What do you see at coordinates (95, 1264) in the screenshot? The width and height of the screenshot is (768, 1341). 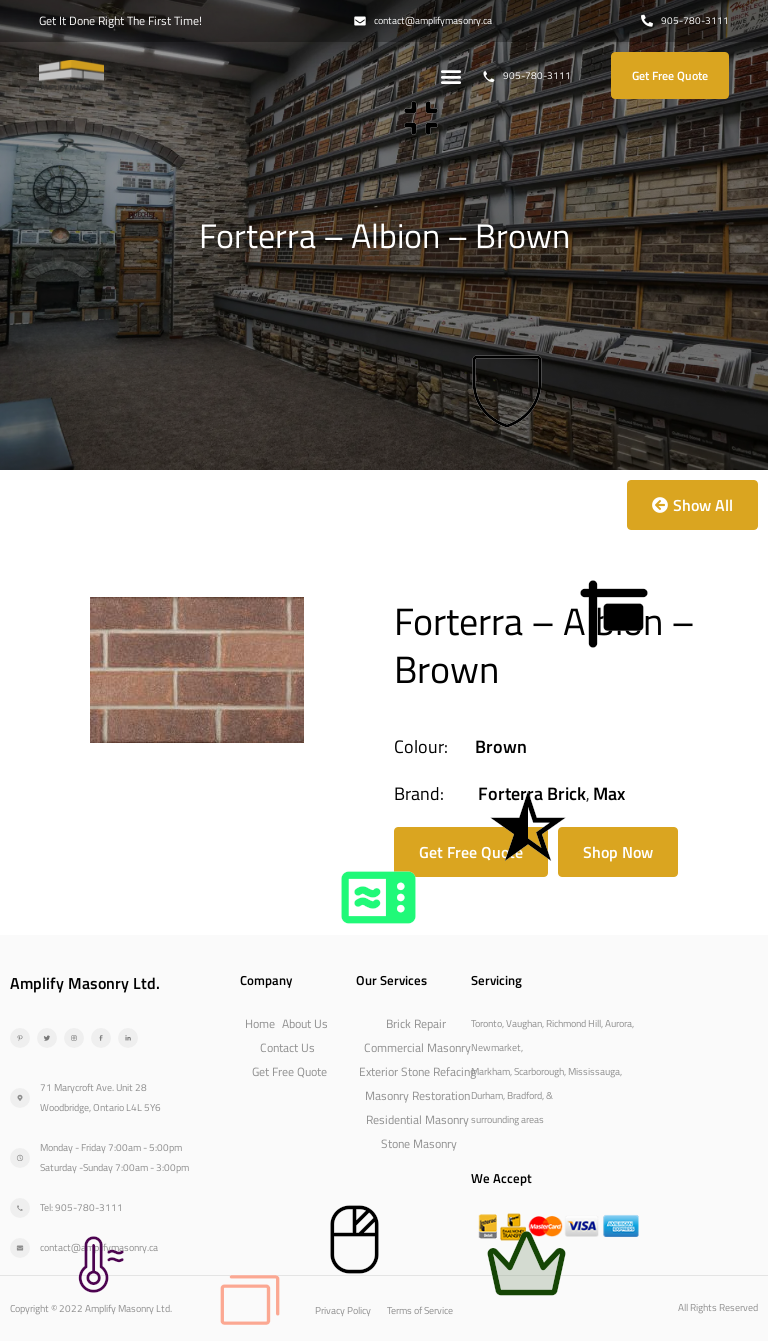 I see `indicates high temperature or heat warning` at bounding box center [95, 1264].